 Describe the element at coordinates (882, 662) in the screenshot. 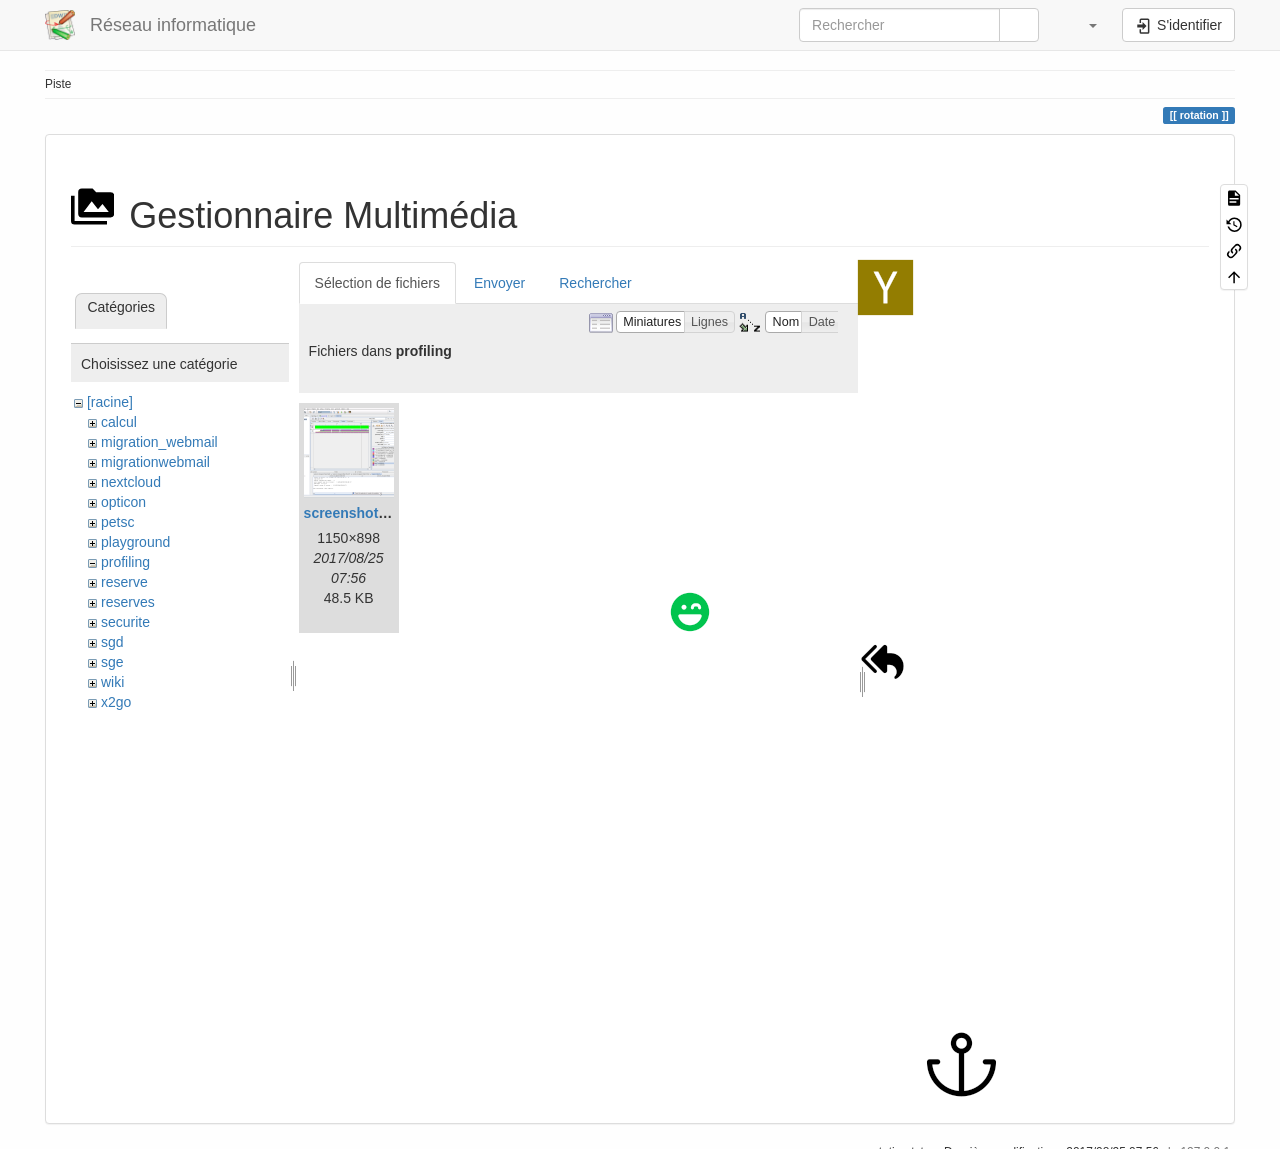

I see `reply all to an email or message` at that location.